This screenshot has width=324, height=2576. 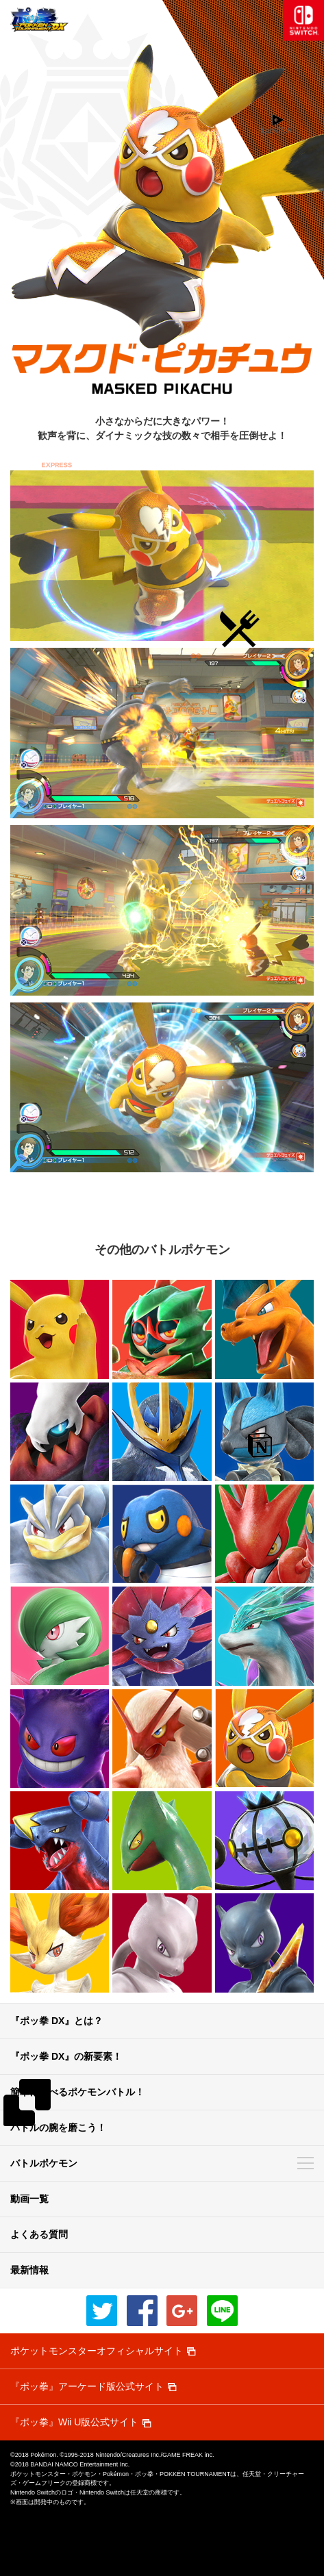 I want to click on open Notion app, so click(x=260, y=1445).